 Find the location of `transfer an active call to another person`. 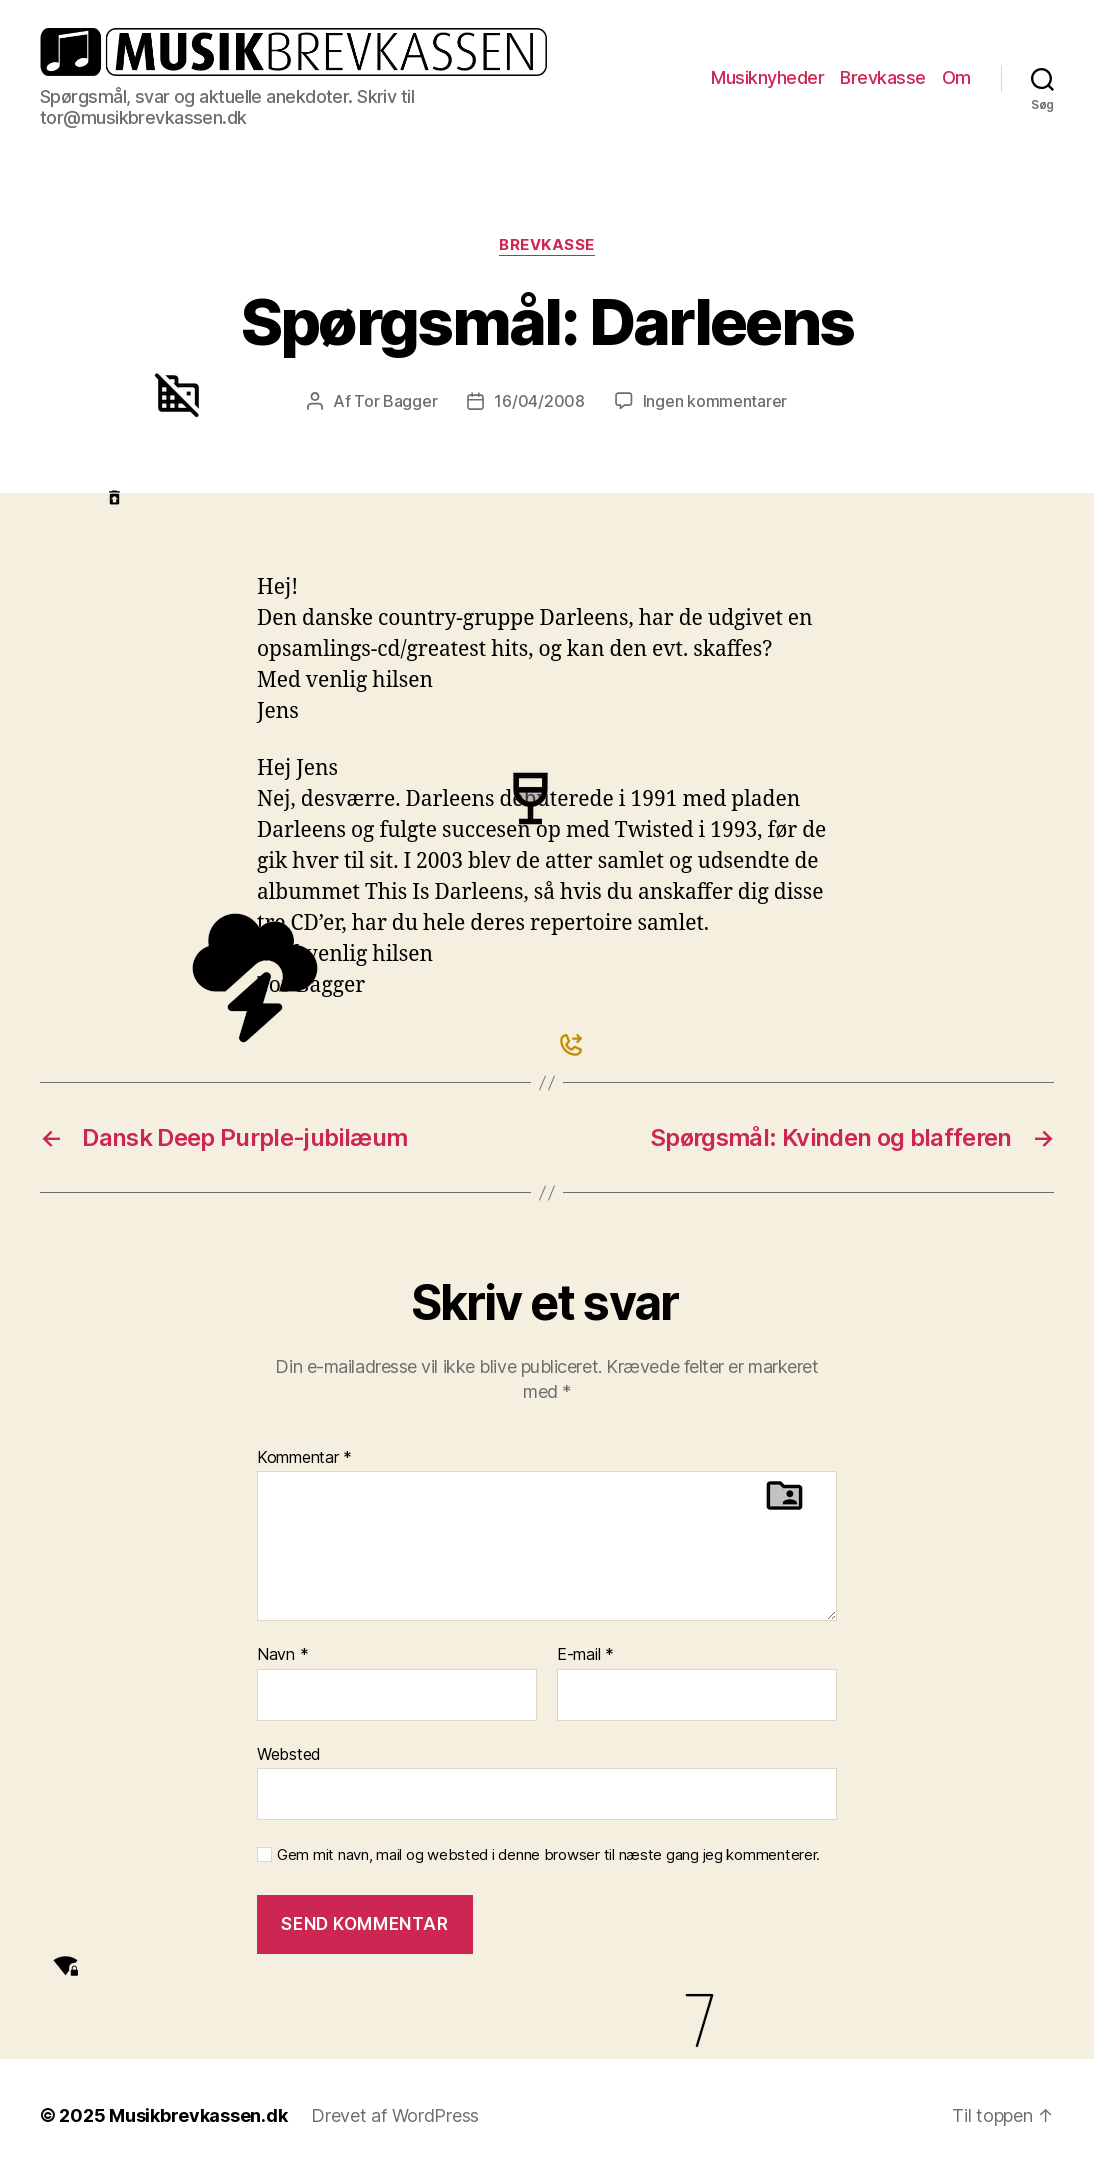

transfer an active call to another person is located at coordinates (571, 1044).